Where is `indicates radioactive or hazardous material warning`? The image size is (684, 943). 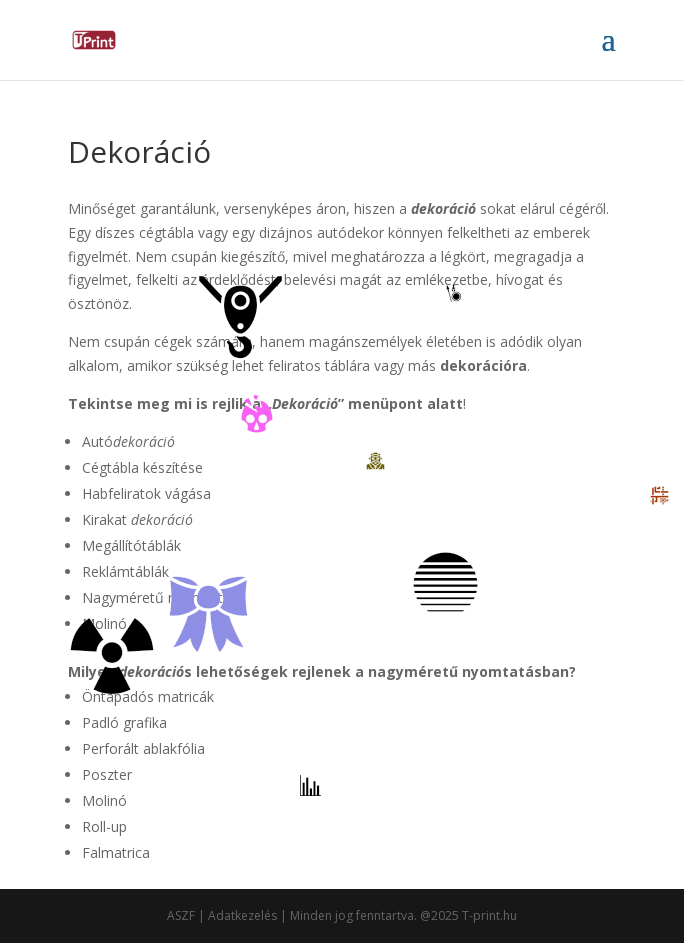 indicates radioactive or hazardous material warning is located at coordinates (112, 656).